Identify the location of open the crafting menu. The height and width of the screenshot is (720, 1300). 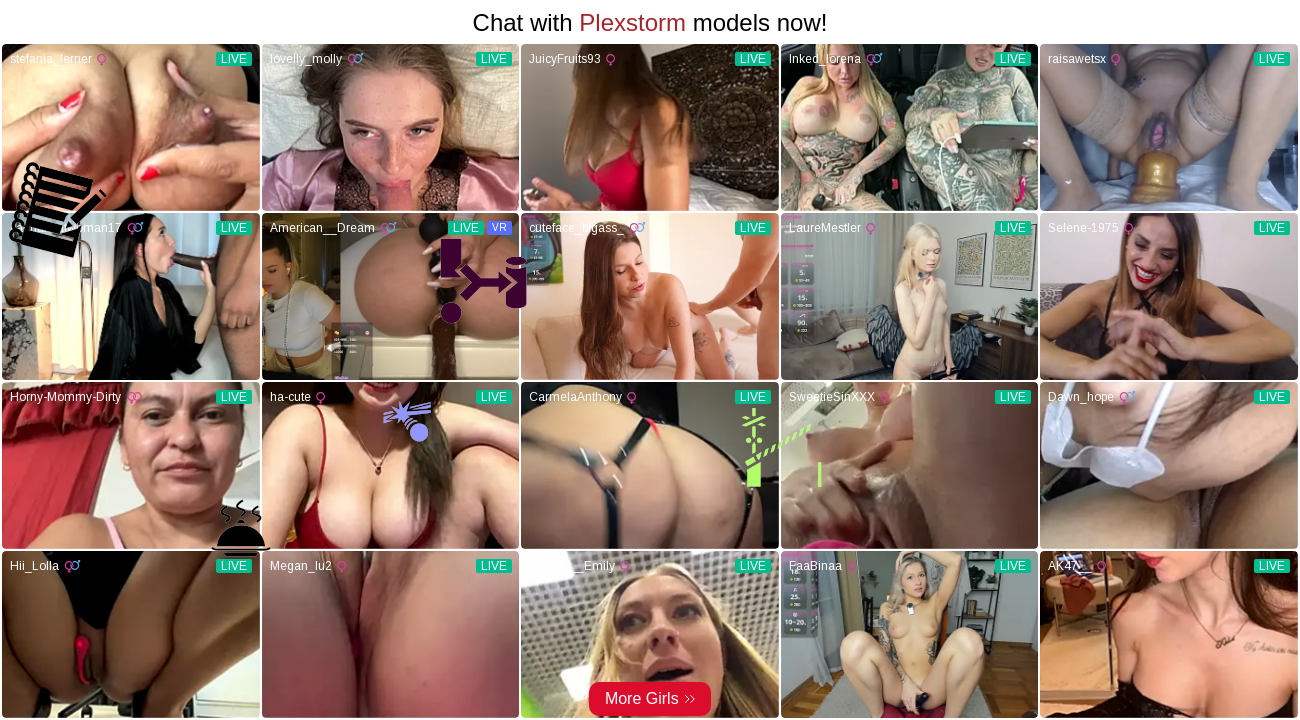
(484, 282).